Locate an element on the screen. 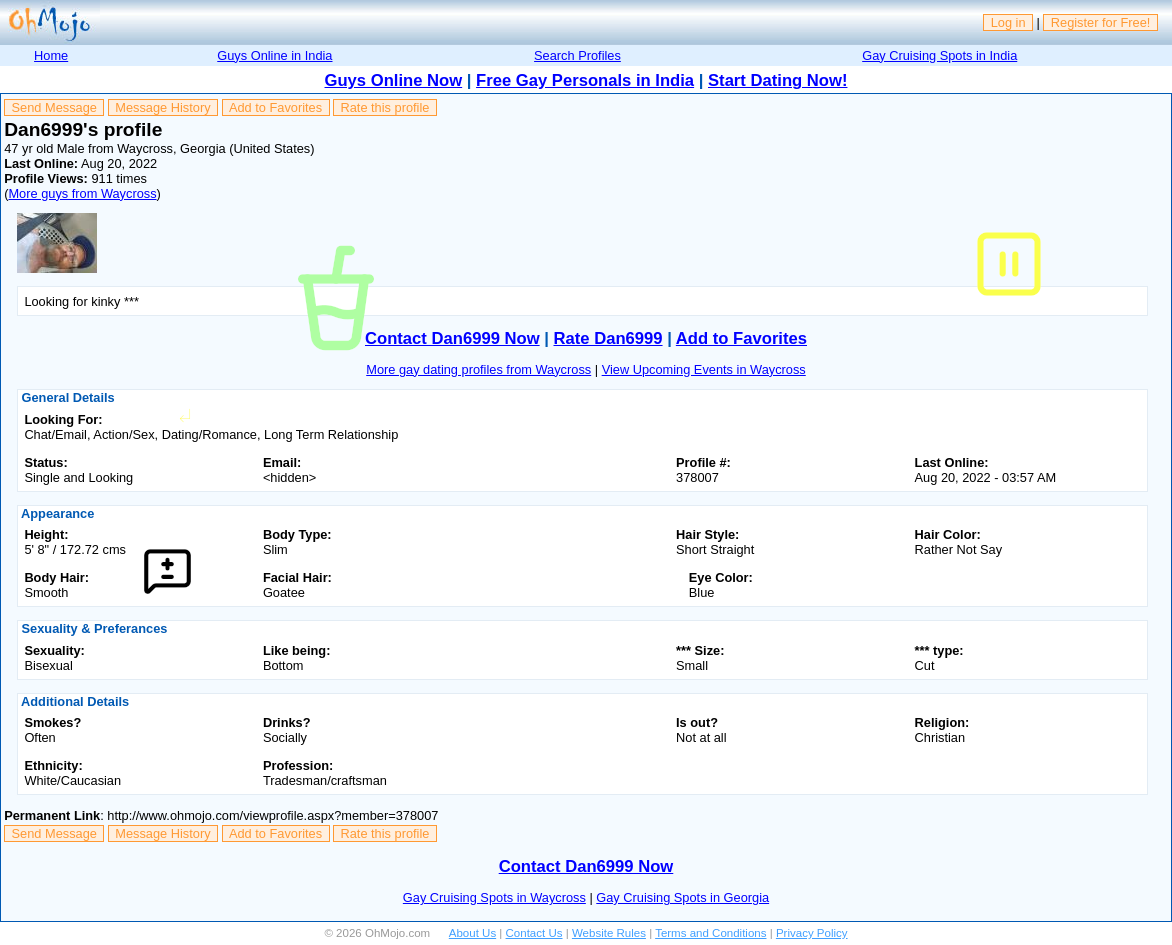 This screenshot has width=1172, height=945. go back to previous line or section is located at coordinates (185, 415).